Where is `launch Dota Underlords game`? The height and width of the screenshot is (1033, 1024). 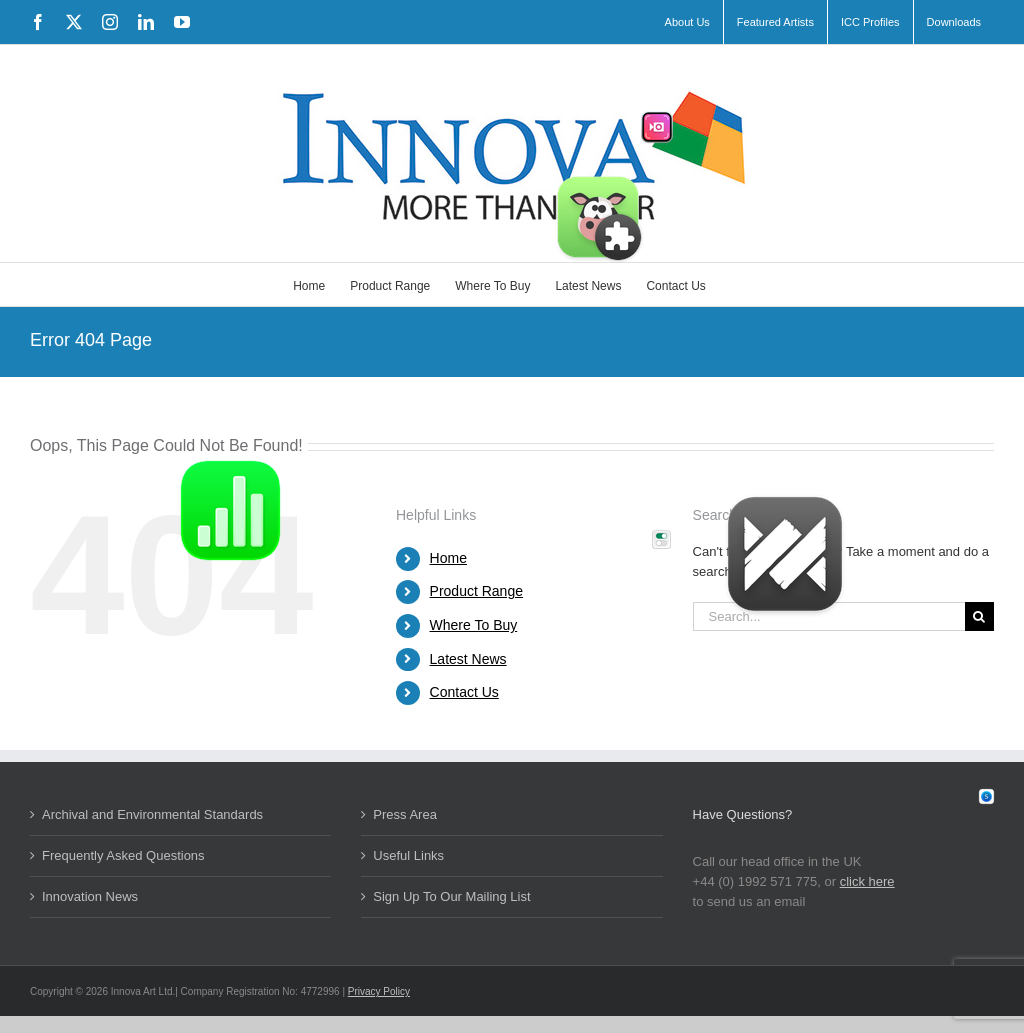
launch Dota Underlords game is located at coordinates (785, 554).